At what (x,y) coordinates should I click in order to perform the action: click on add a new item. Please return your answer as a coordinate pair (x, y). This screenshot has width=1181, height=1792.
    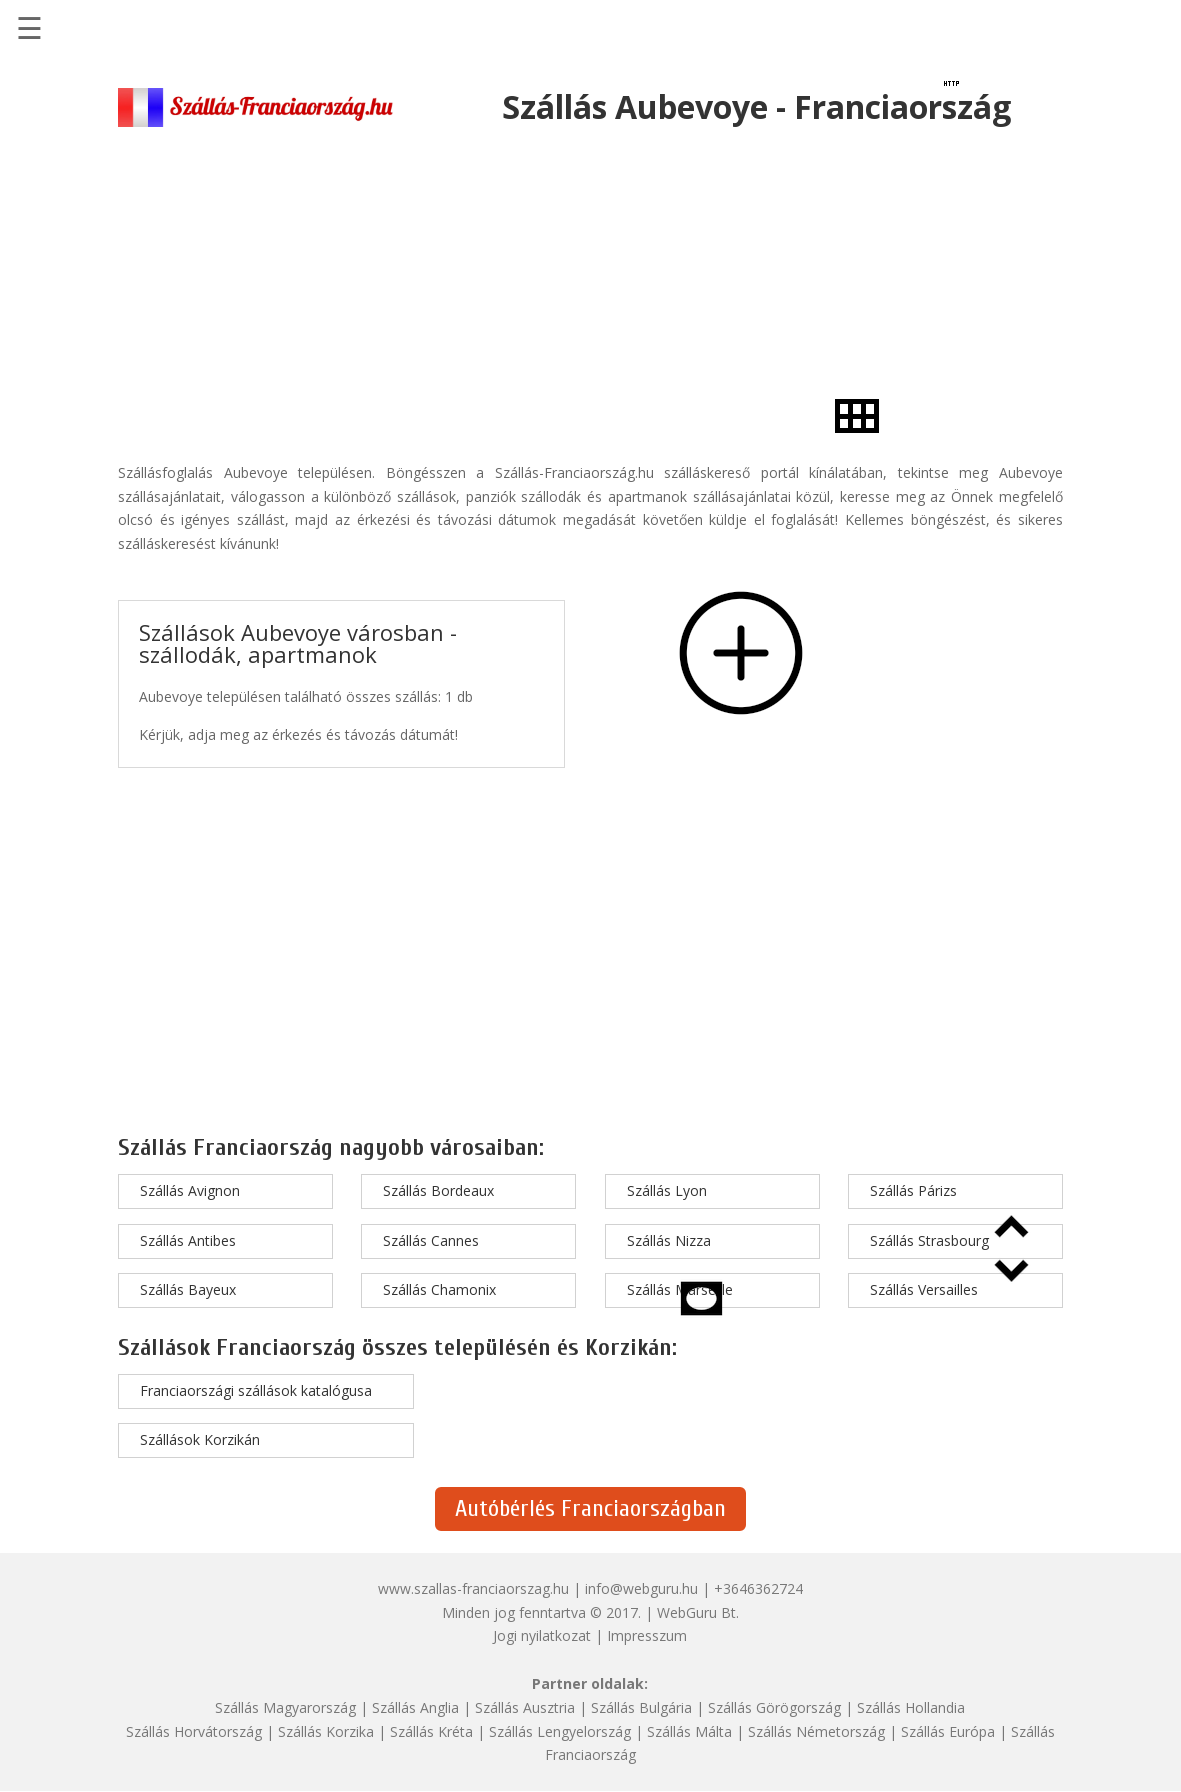
    Looking at the image, I should click on (741, 653).